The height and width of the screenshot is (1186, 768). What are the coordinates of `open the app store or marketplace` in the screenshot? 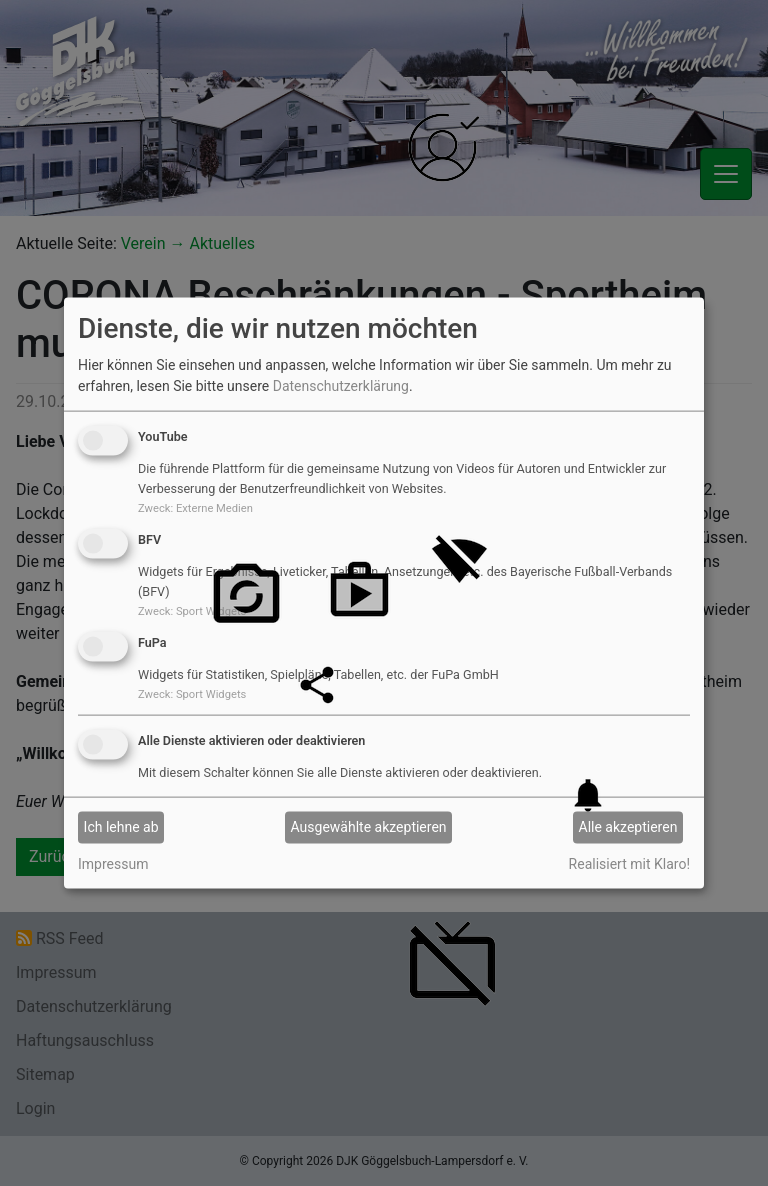 It's located at (359, 590).